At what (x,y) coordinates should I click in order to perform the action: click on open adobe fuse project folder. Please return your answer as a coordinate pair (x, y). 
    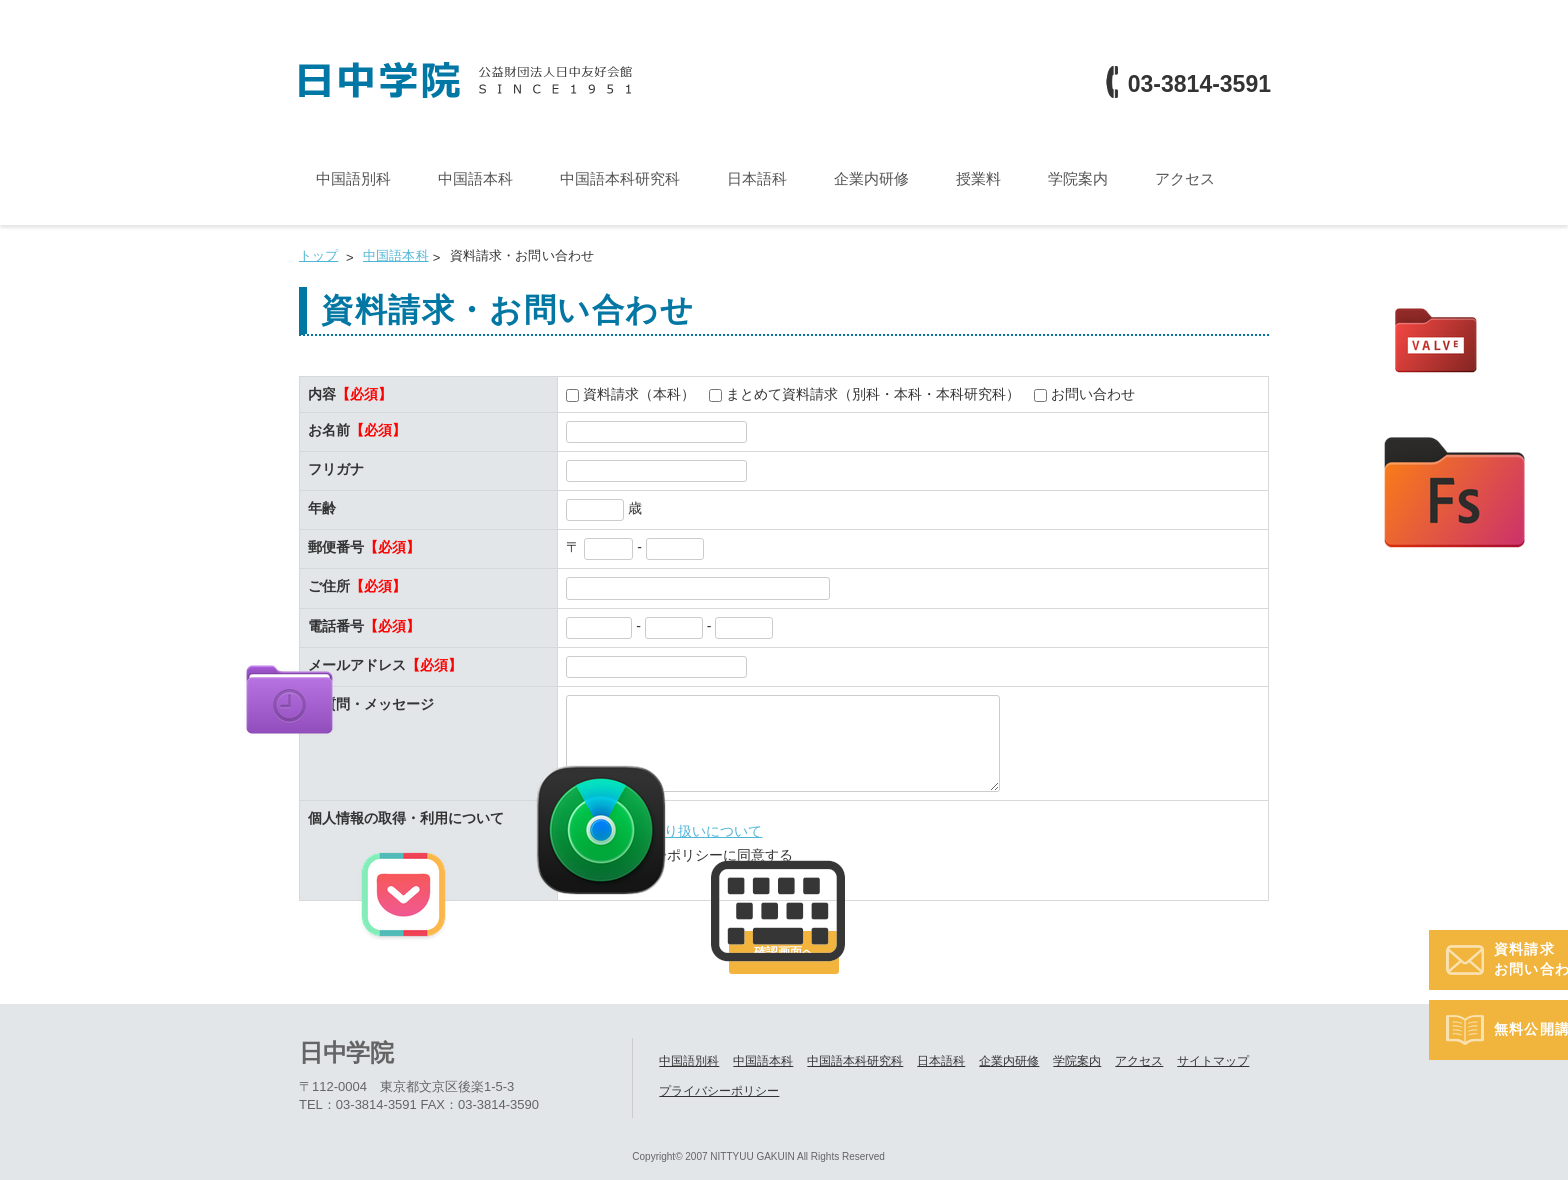
    Looking at the image, I should click on (1454, 496).